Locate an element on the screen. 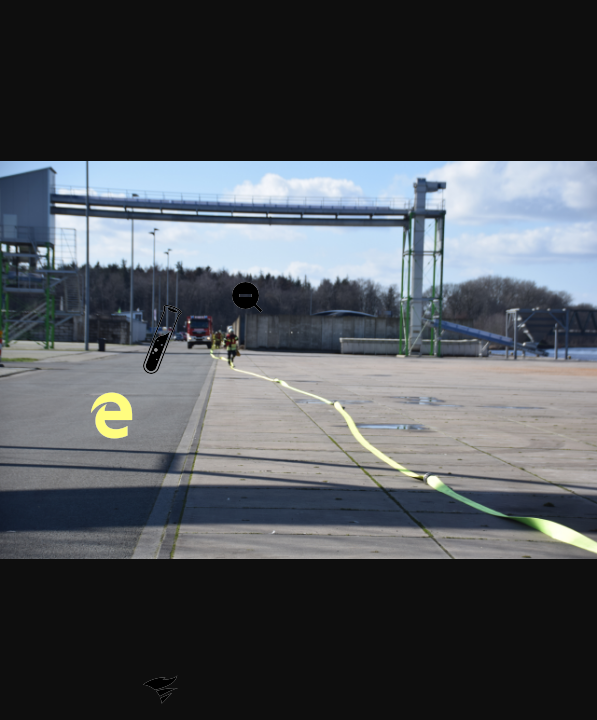 Image resolution: width=597 pixels, height=720 pixels. open Microsoft Edge browser is located at coordinates (111, 415).